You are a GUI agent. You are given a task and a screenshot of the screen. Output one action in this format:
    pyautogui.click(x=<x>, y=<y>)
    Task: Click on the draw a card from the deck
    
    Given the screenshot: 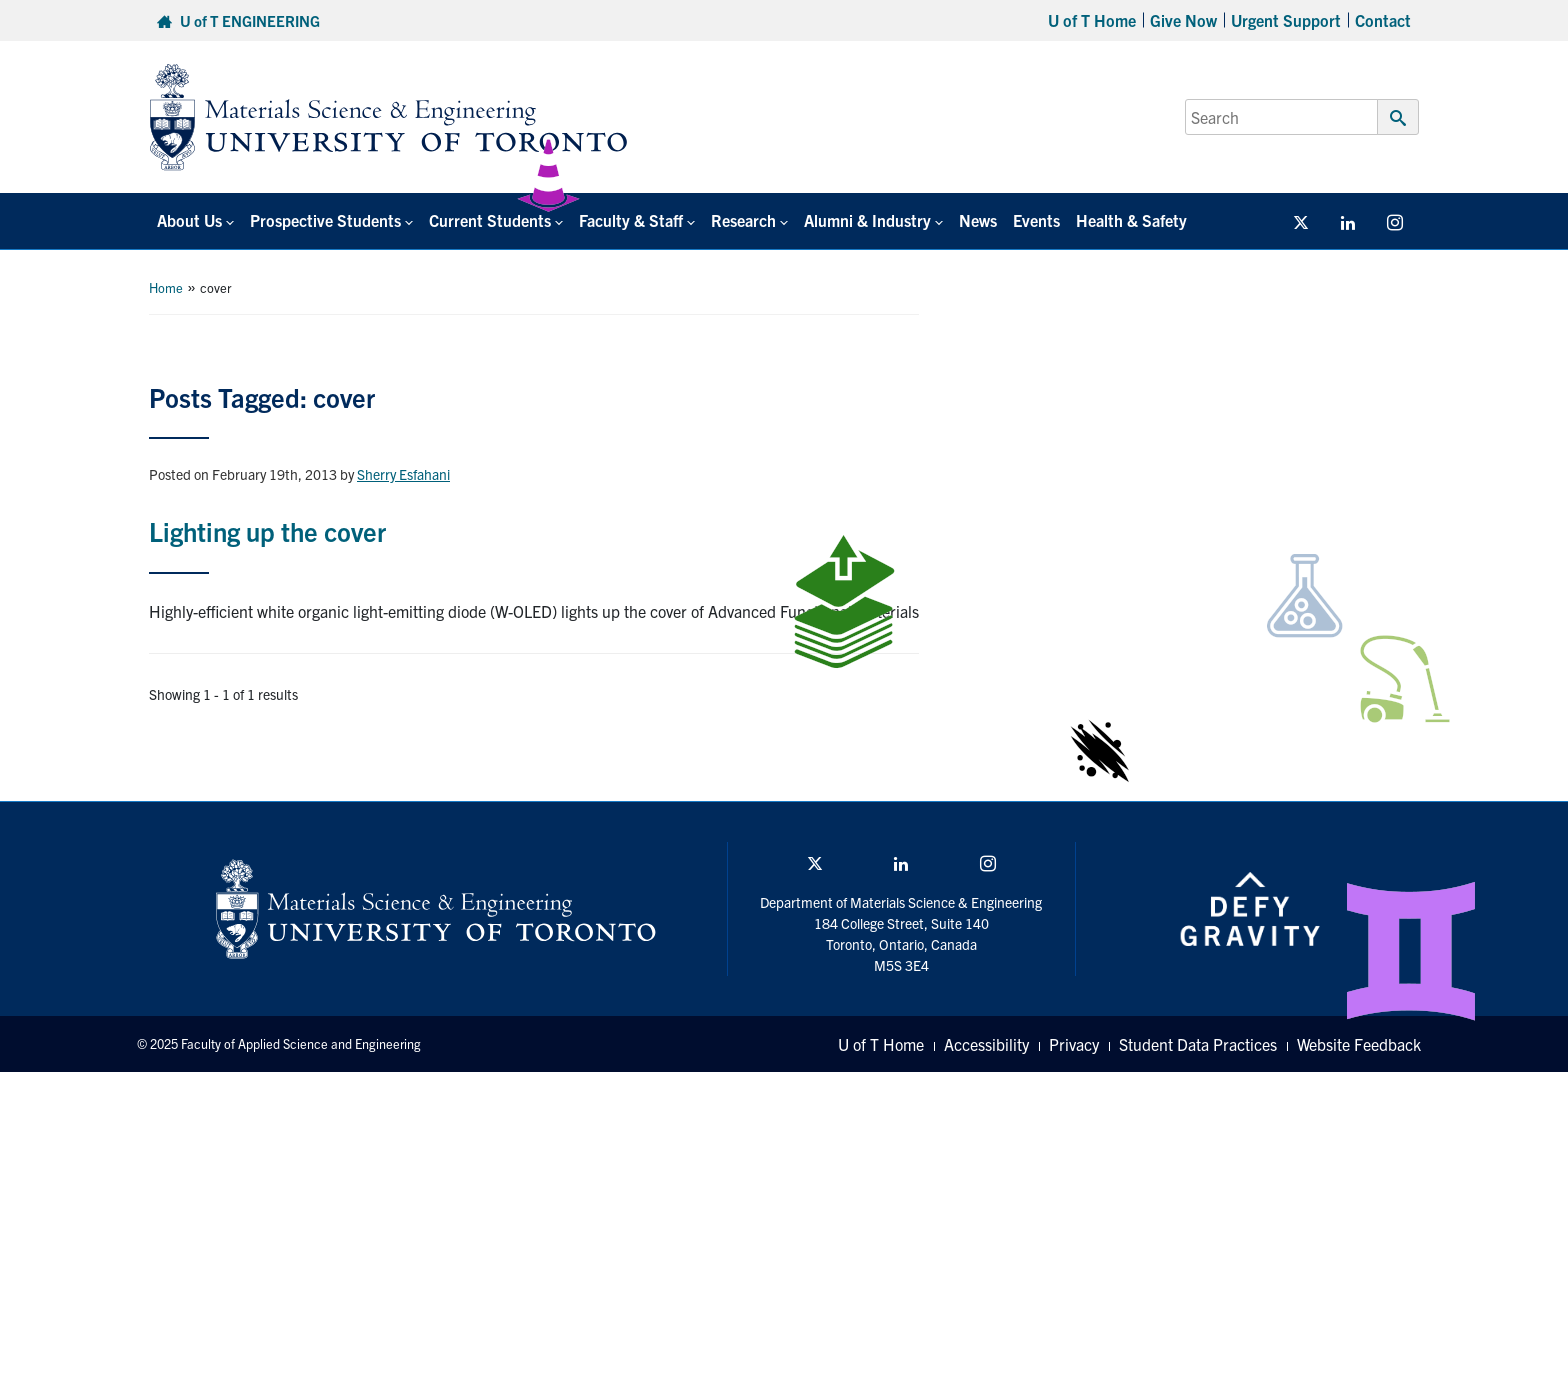 What is the action you would take?
    pyautogui.click(x=844, y=601)
    